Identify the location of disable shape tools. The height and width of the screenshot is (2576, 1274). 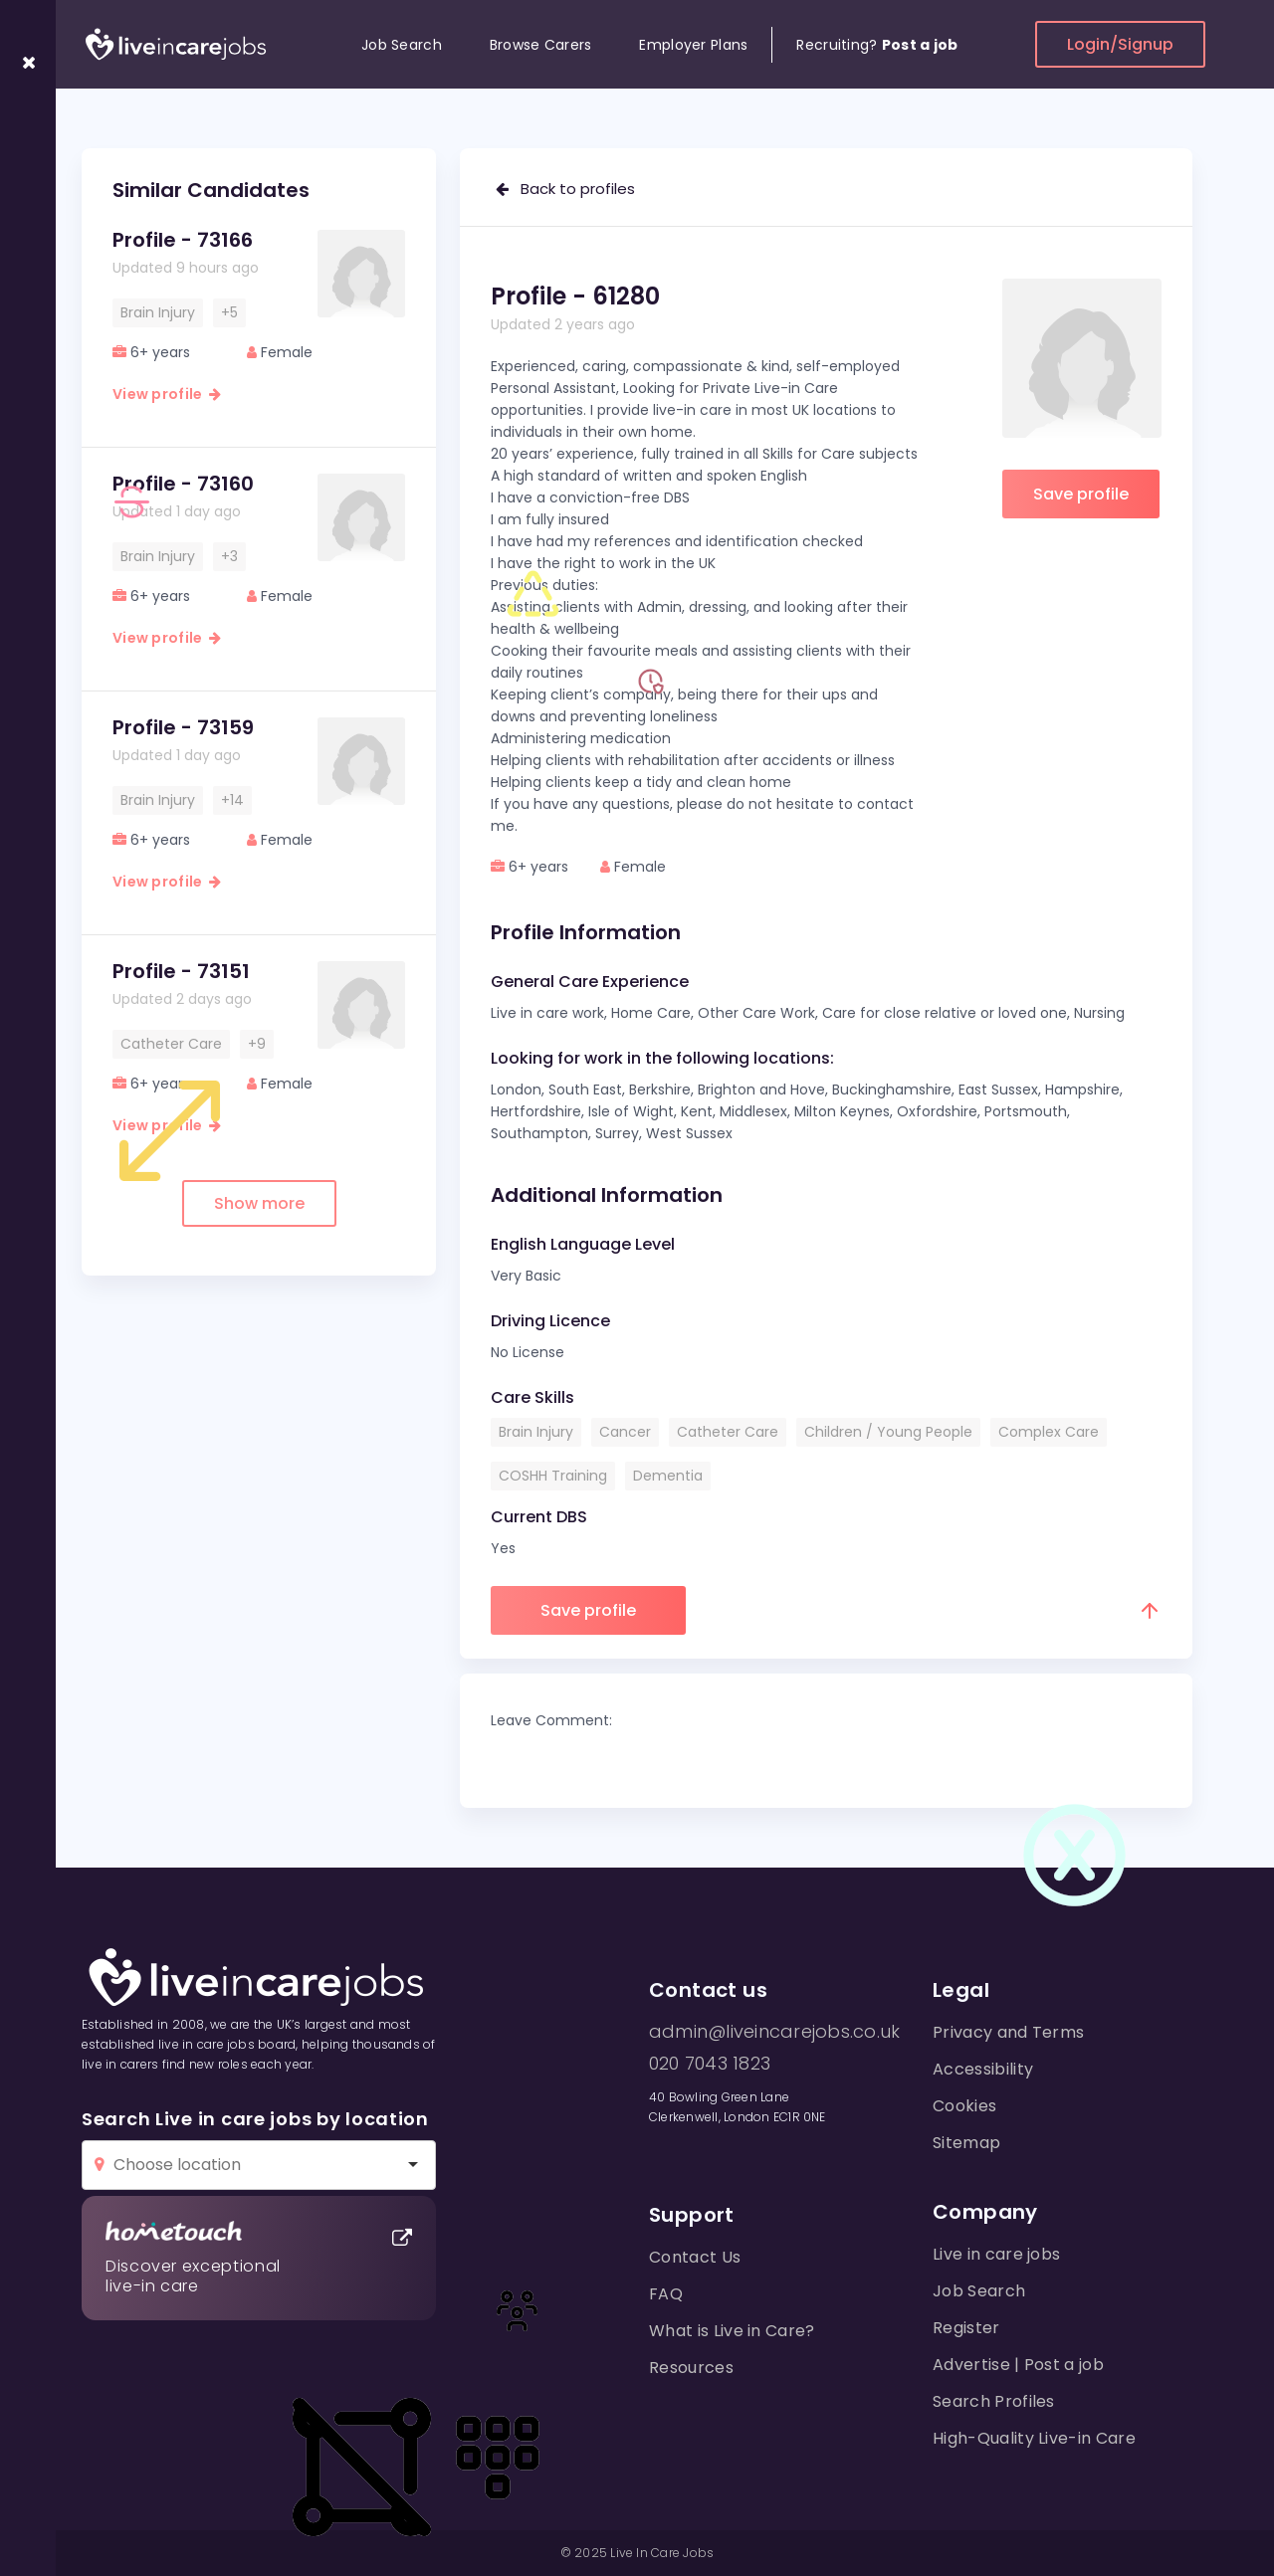
(361, 2467).